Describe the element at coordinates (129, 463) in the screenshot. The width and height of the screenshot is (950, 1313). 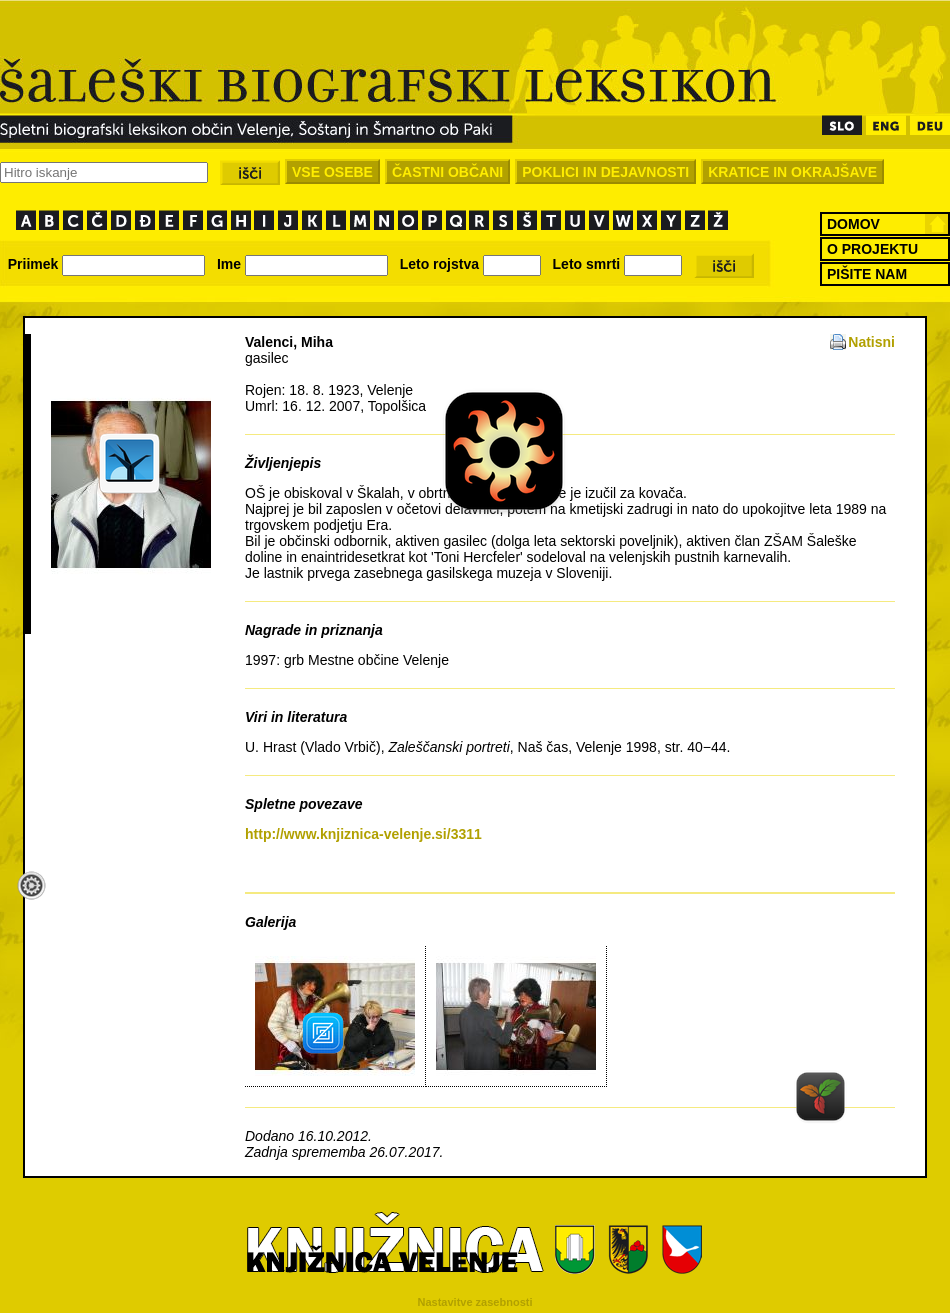
I see `open shotwell photo manager` at that location.